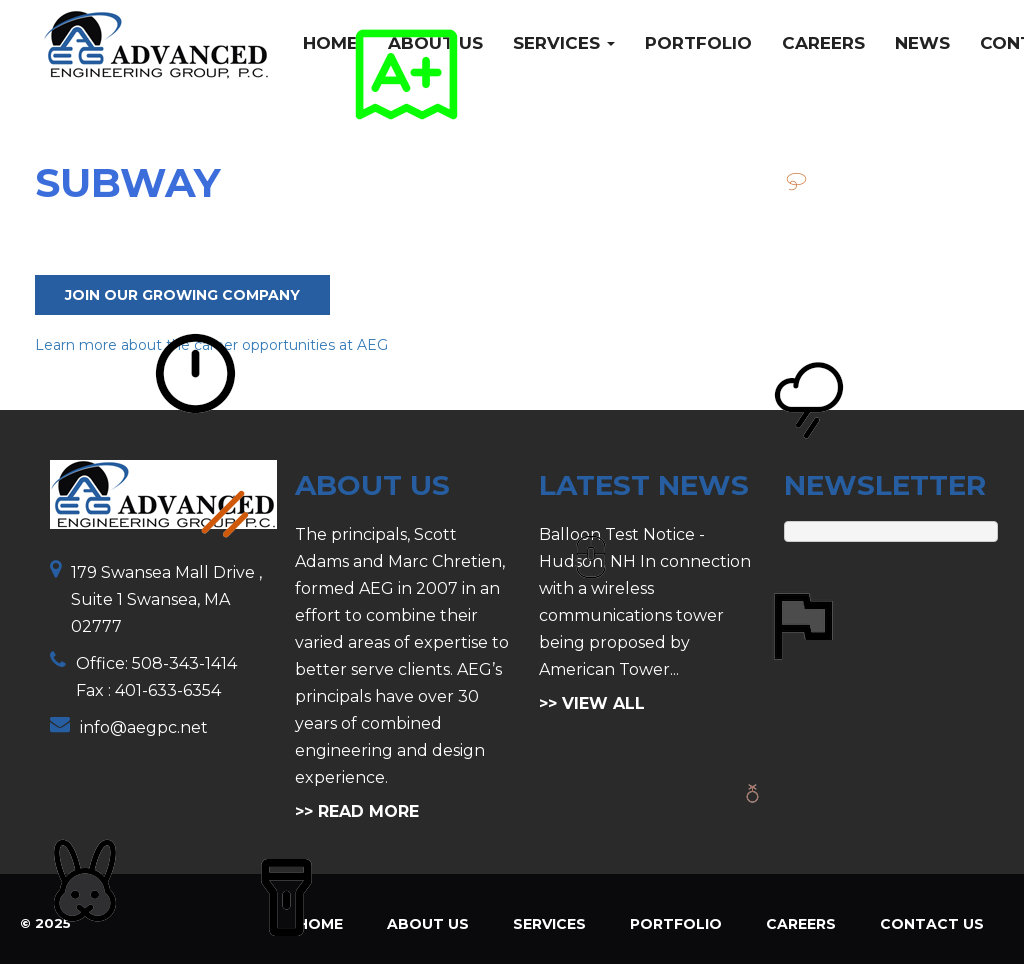  I want to click on view current time or check the clock, so click(195, 373).